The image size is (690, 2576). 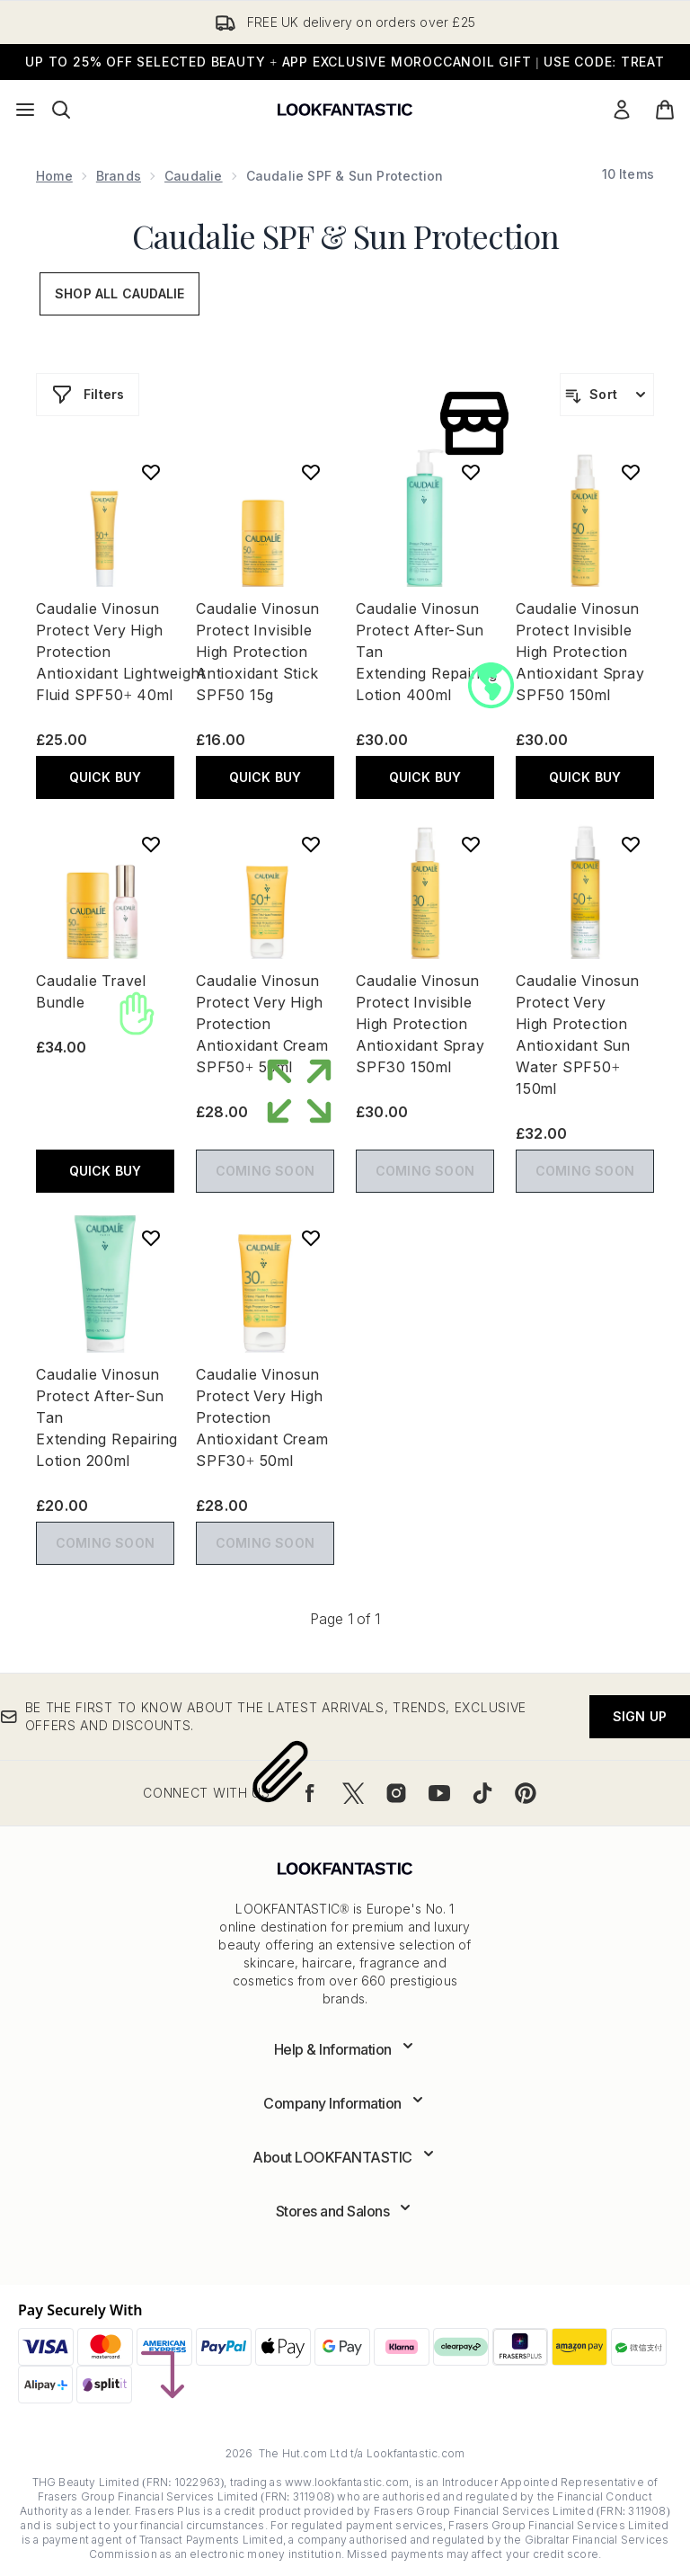 What do you see at coordinates (137, 1013) in the screenshot?
I see `stop or pause an action` at bounding box center [137, 1013].